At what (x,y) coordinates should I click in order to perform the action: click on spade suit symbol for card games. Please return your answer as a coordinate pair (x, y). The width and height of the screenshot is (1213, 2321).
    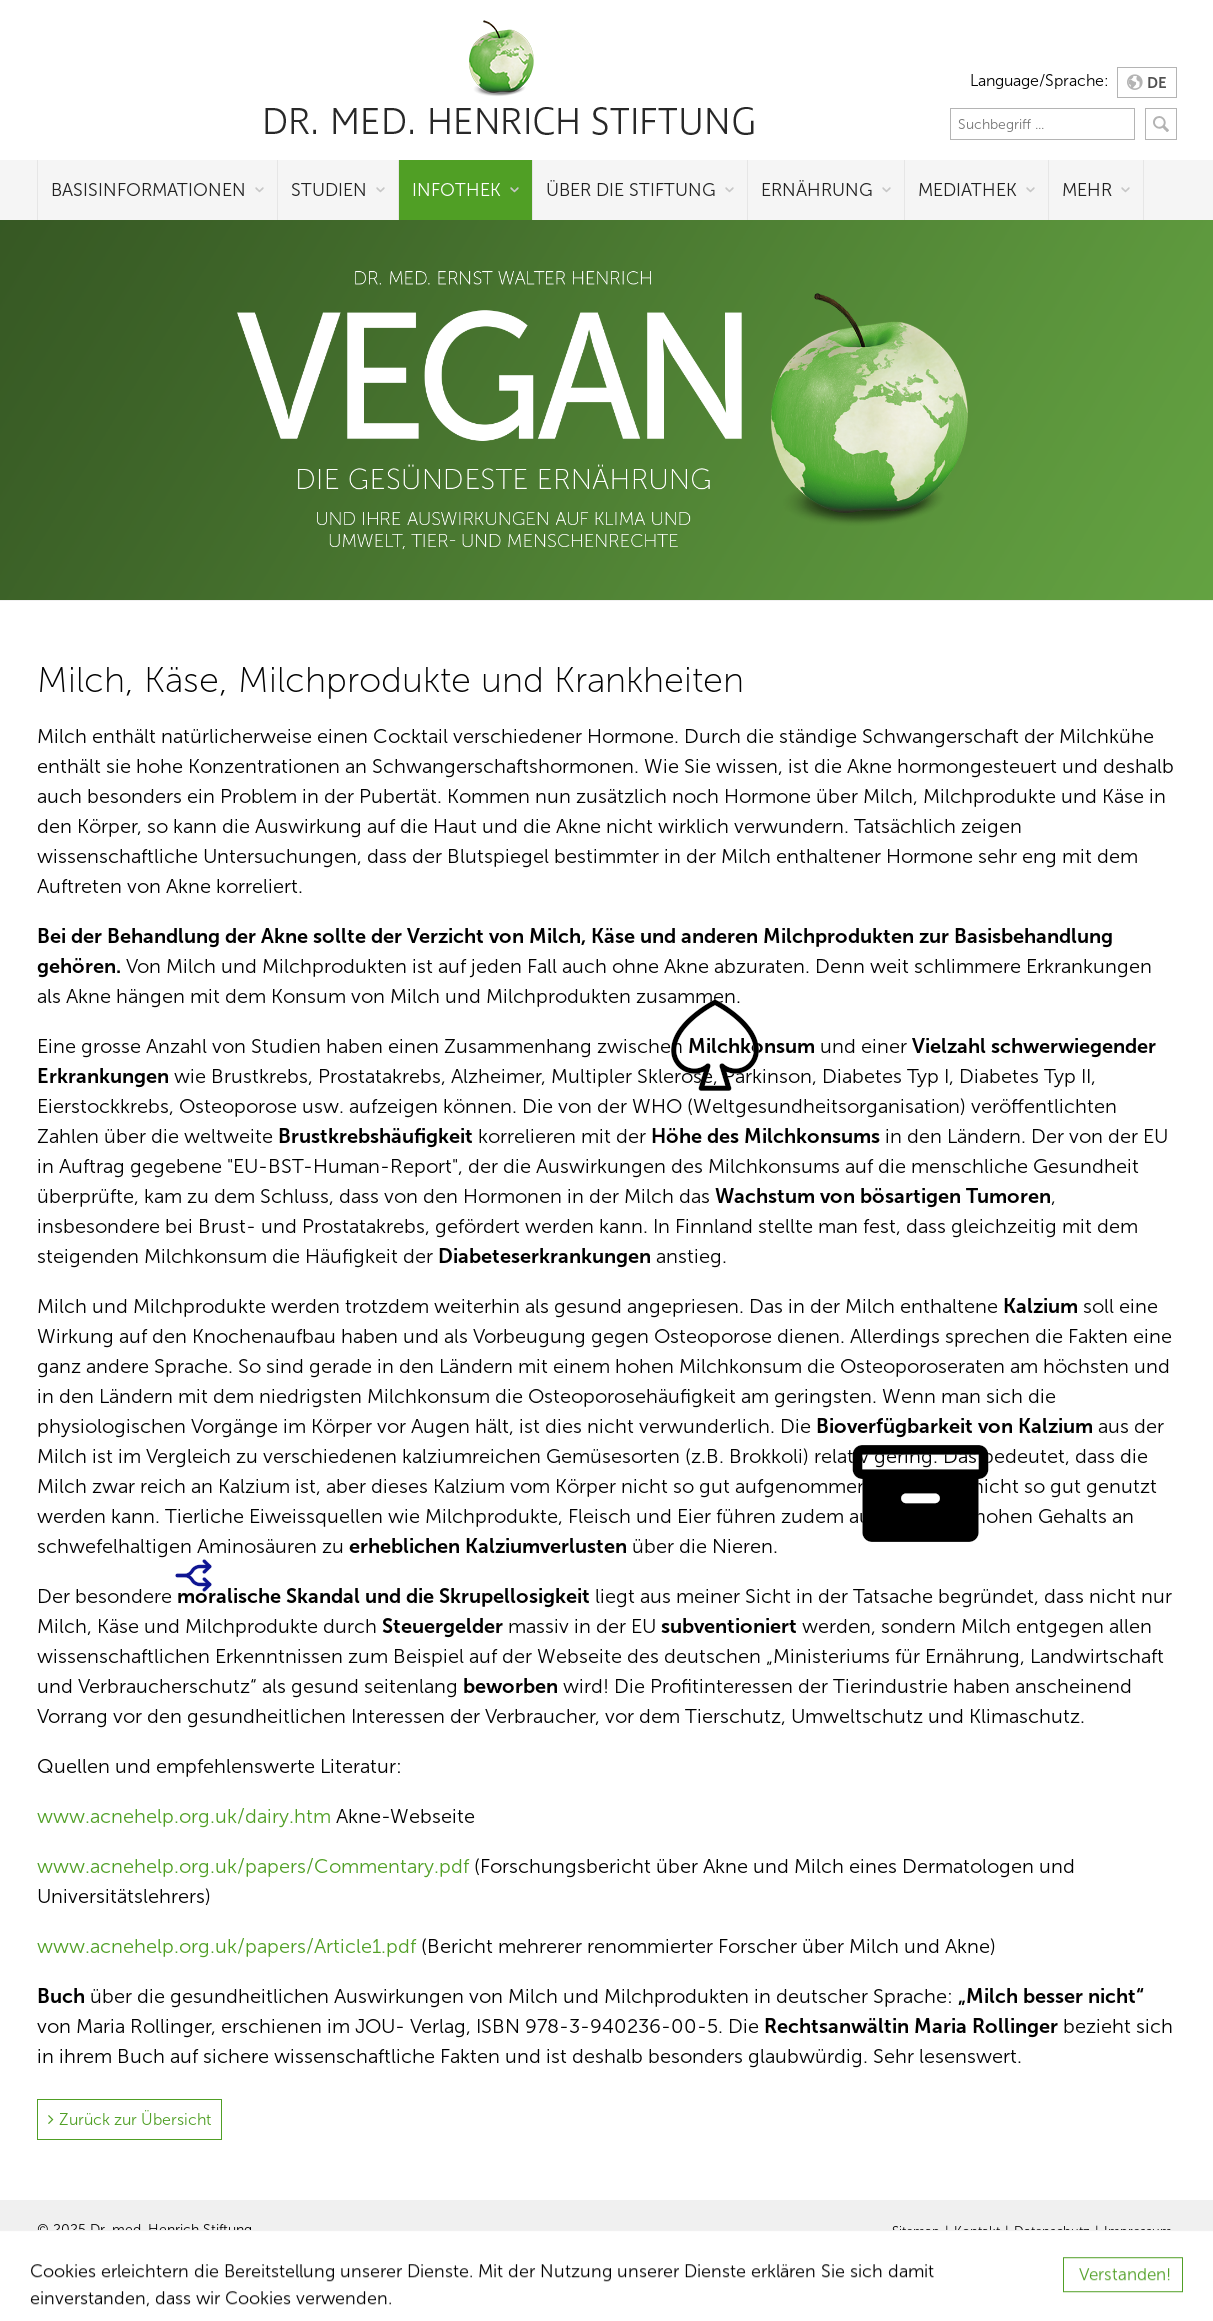
    Looking at the image, I should click on (715, 1047).